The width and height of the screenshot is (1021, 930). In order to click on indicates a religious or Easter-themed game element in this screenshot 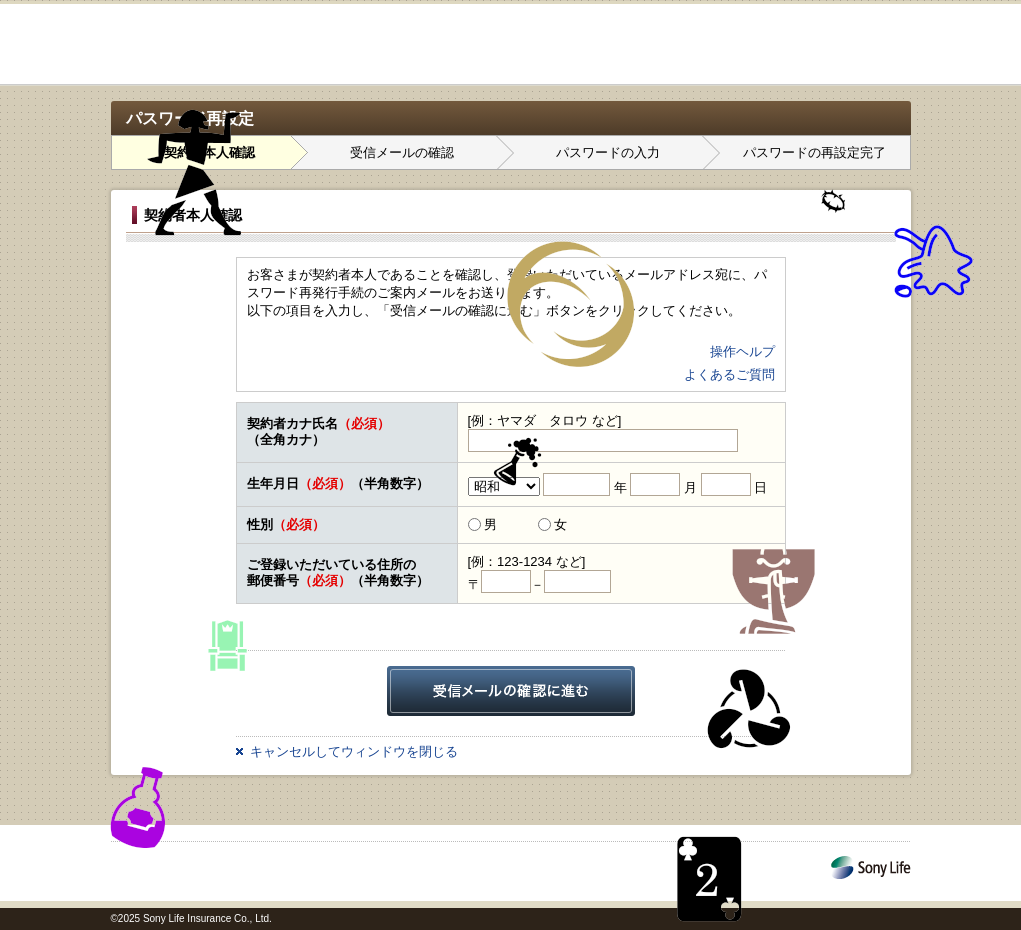, I will do `click(833, 201)`.